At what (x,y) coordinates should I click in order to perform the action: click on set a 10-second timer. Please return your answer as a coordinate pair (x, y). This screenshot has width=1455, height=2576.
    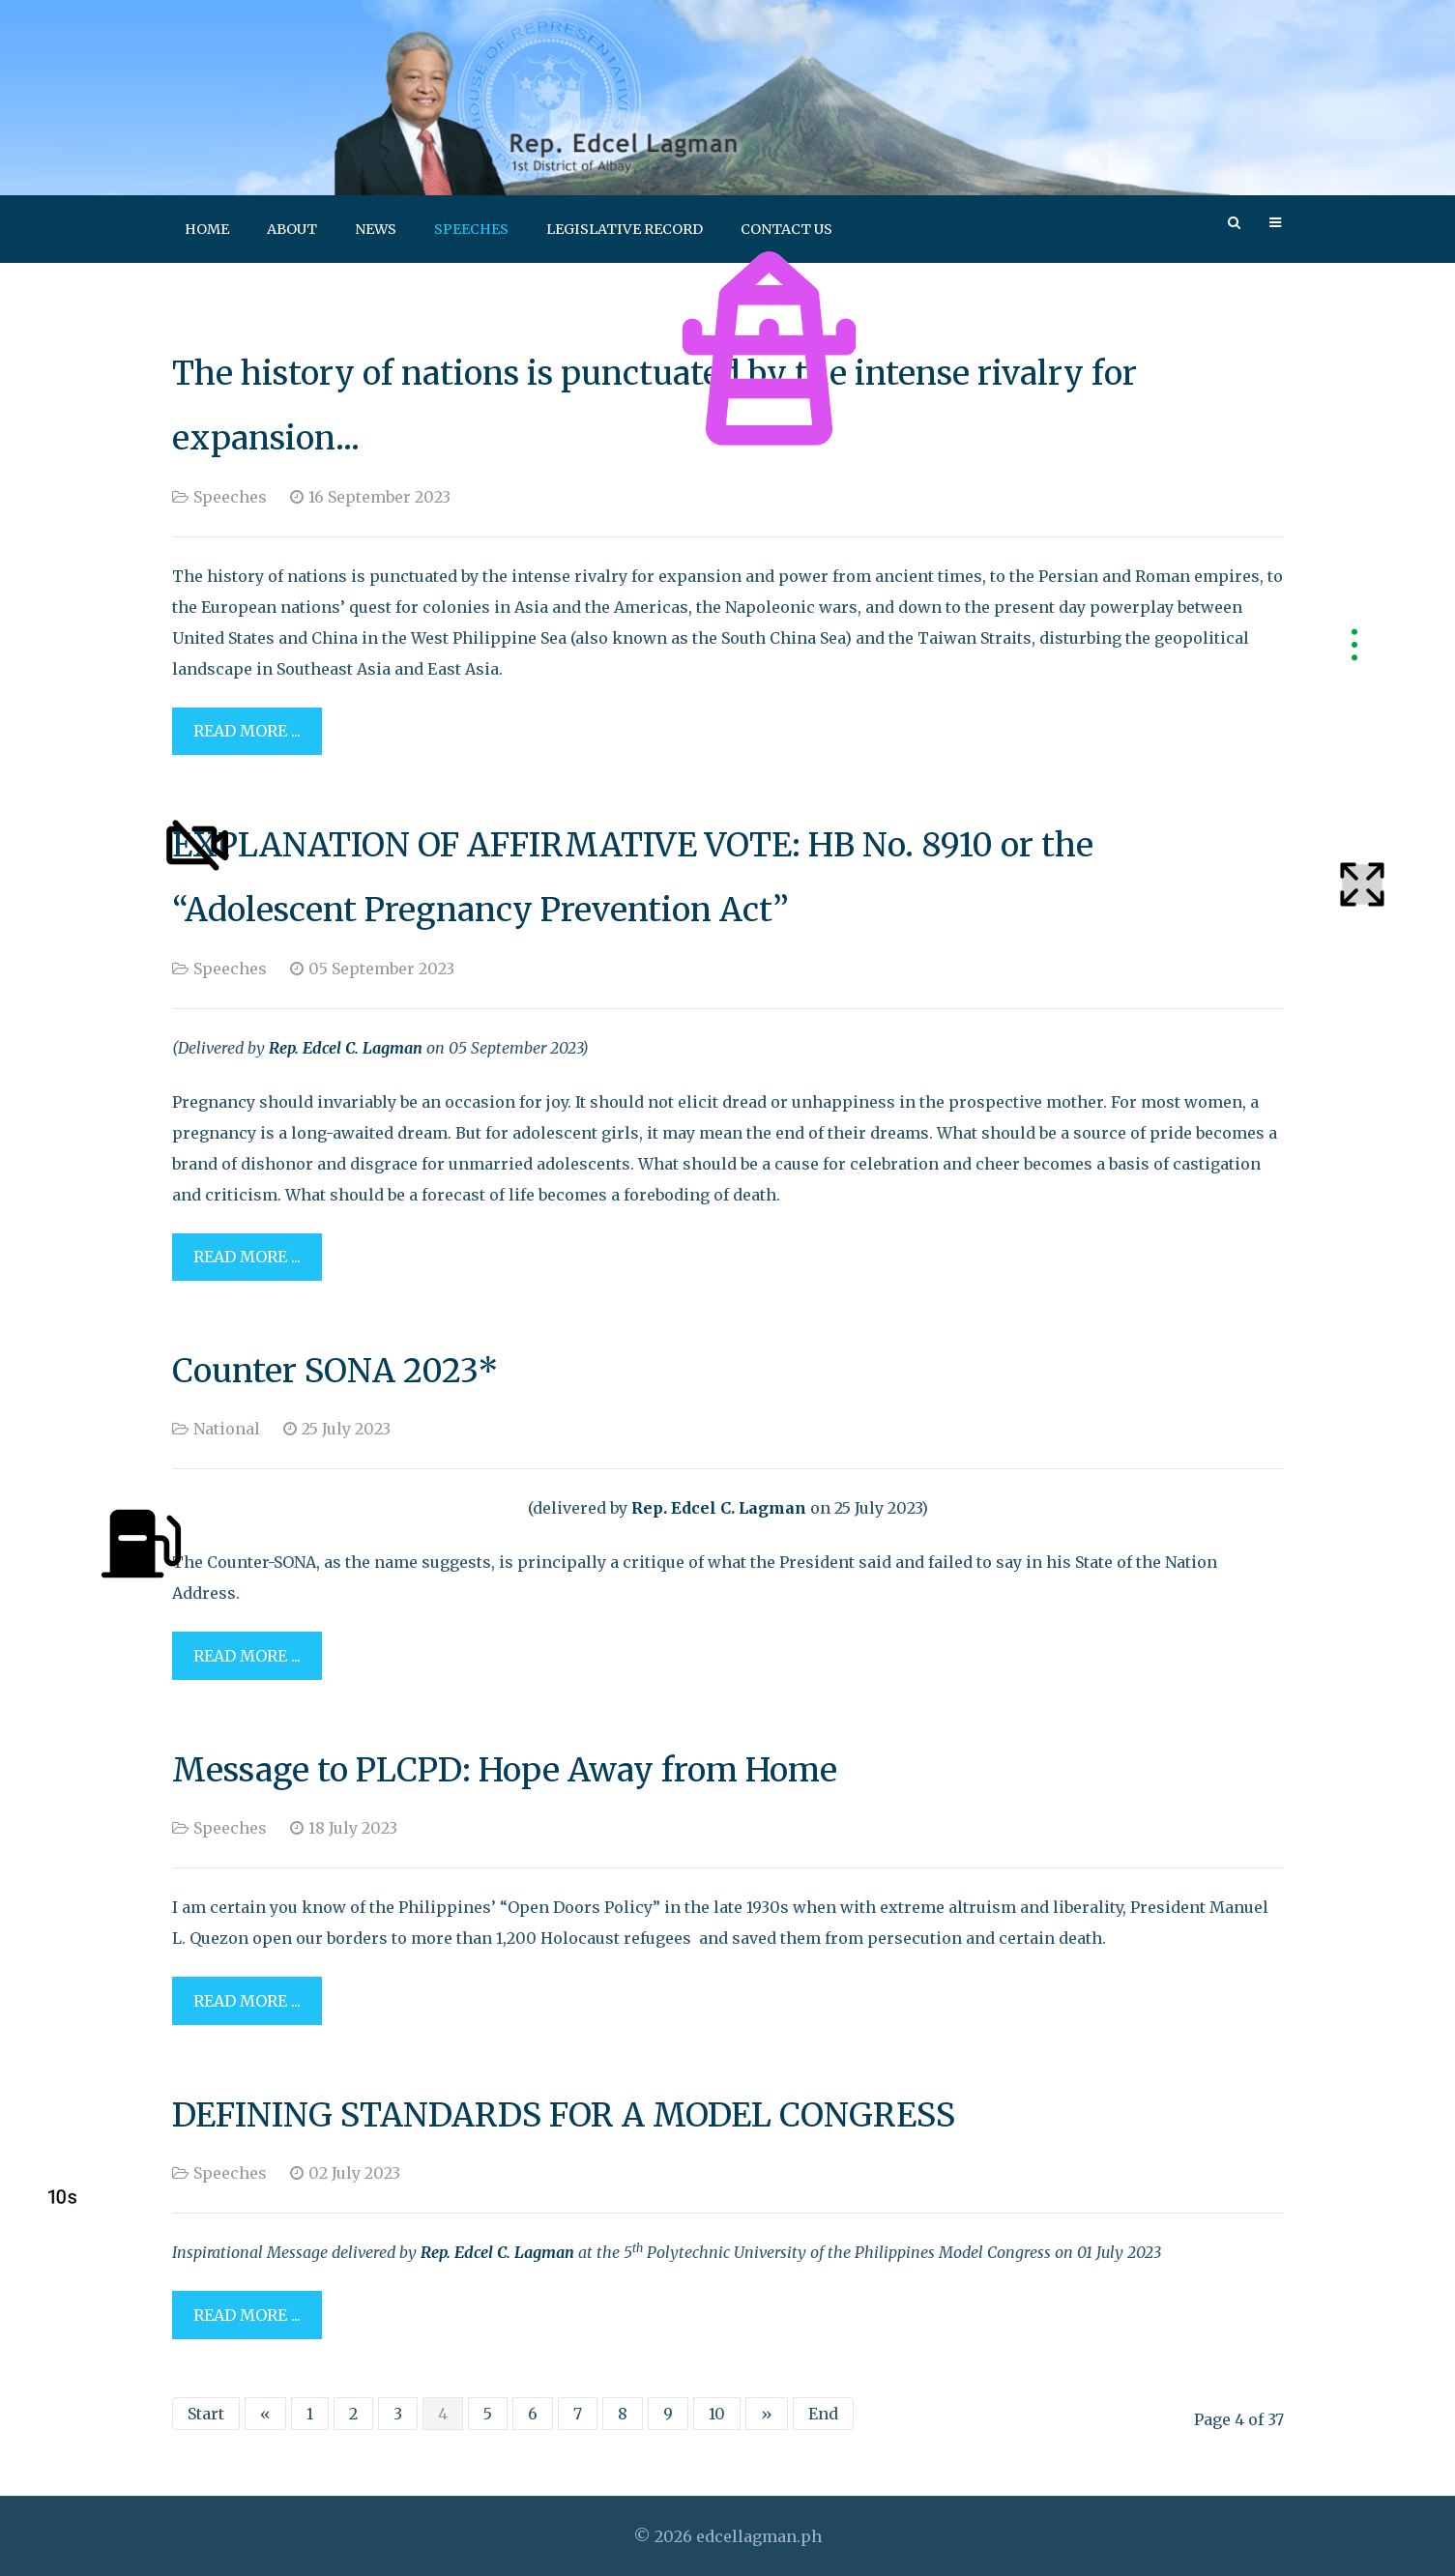
    Looking at the image, I should click on (62, 2196).